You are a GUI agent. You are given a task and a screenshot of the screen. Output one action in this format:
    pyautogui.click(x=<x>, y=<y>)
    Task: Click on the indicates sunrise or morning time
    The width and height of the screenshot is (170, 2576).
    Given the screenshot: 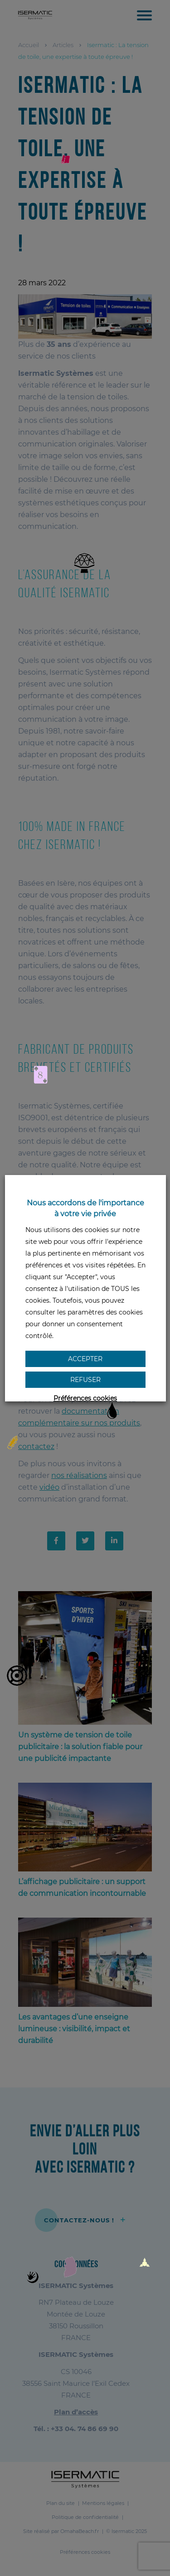 What is the action you would take?
    pyautogui.click(x=113, y=1698)
    